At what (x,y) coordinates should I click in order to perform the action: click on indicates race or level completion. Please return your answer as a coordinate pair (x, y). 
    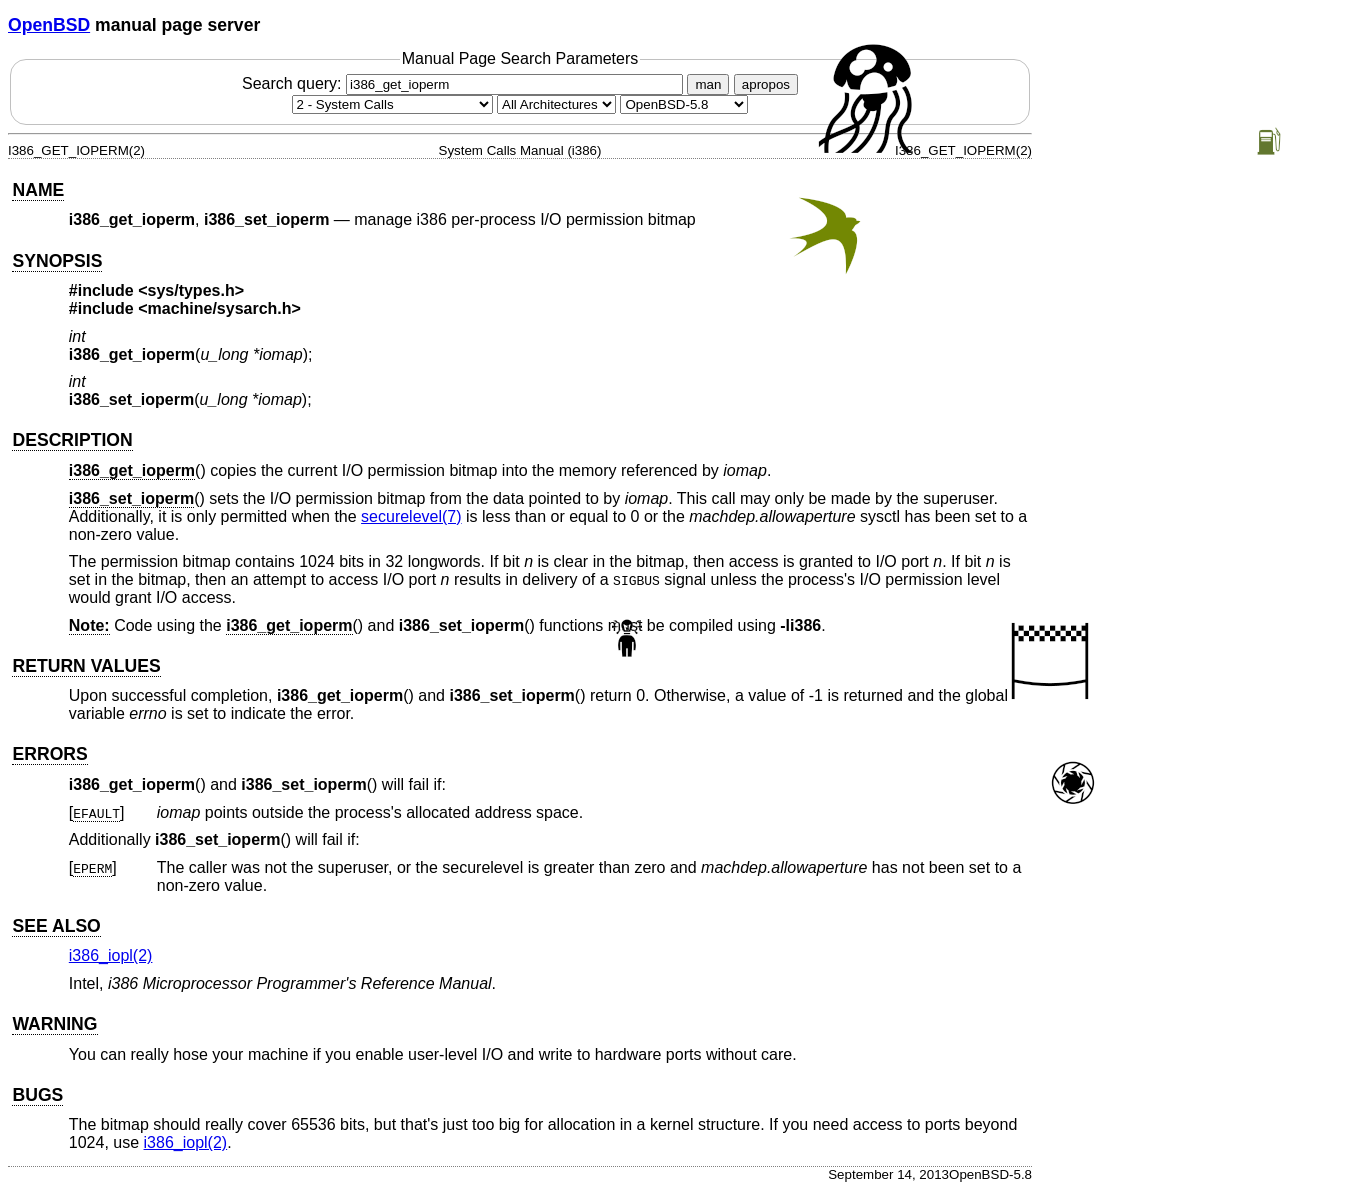
    Looking at the image, I should click on (1050, 661).